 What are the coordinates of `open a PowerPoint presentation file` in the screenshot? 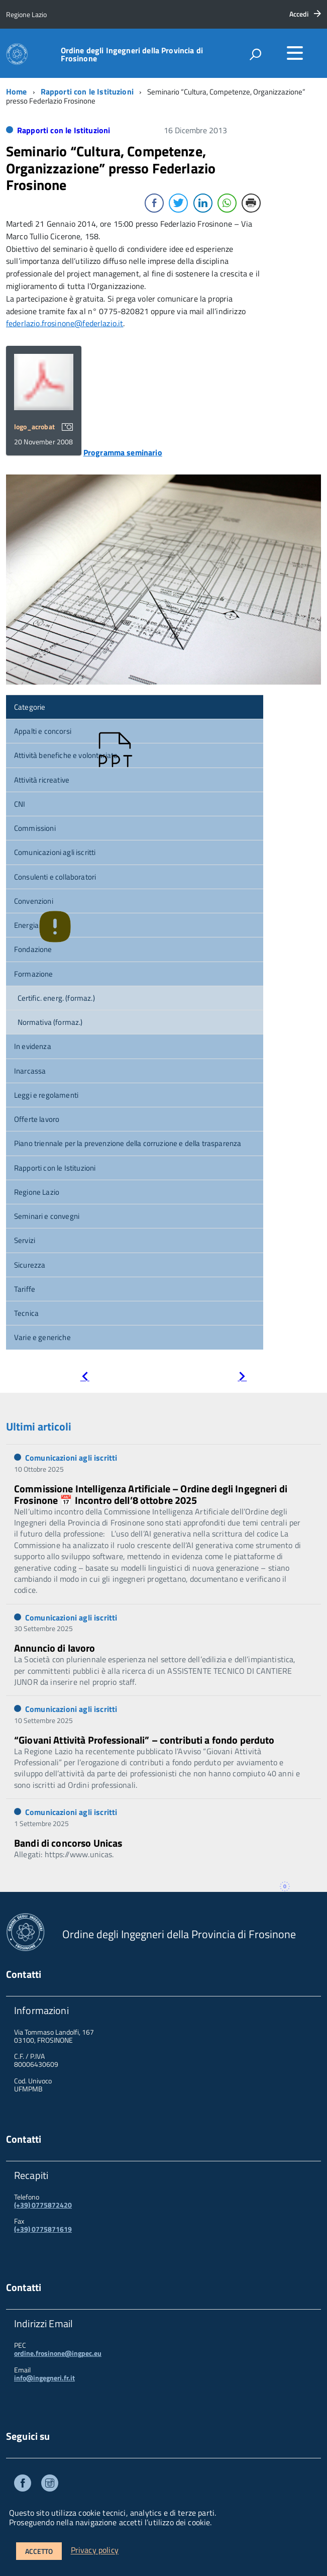 It's located at (115, 751).